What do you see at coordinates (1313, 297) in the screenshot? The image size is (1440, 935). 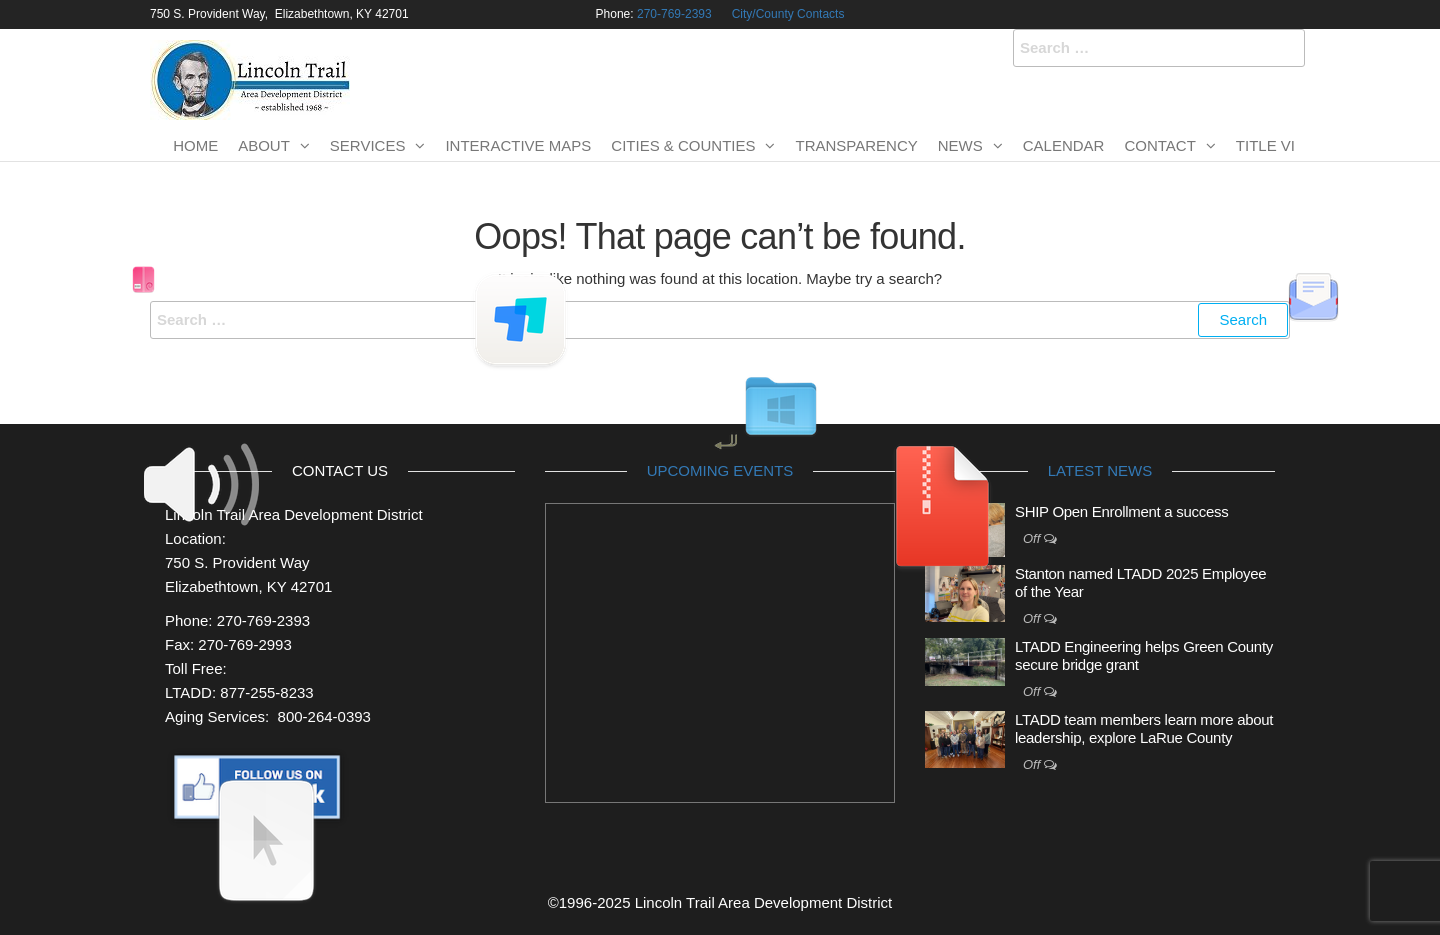 I see `indicates a message has been read` at bounding box center [1313, 297].